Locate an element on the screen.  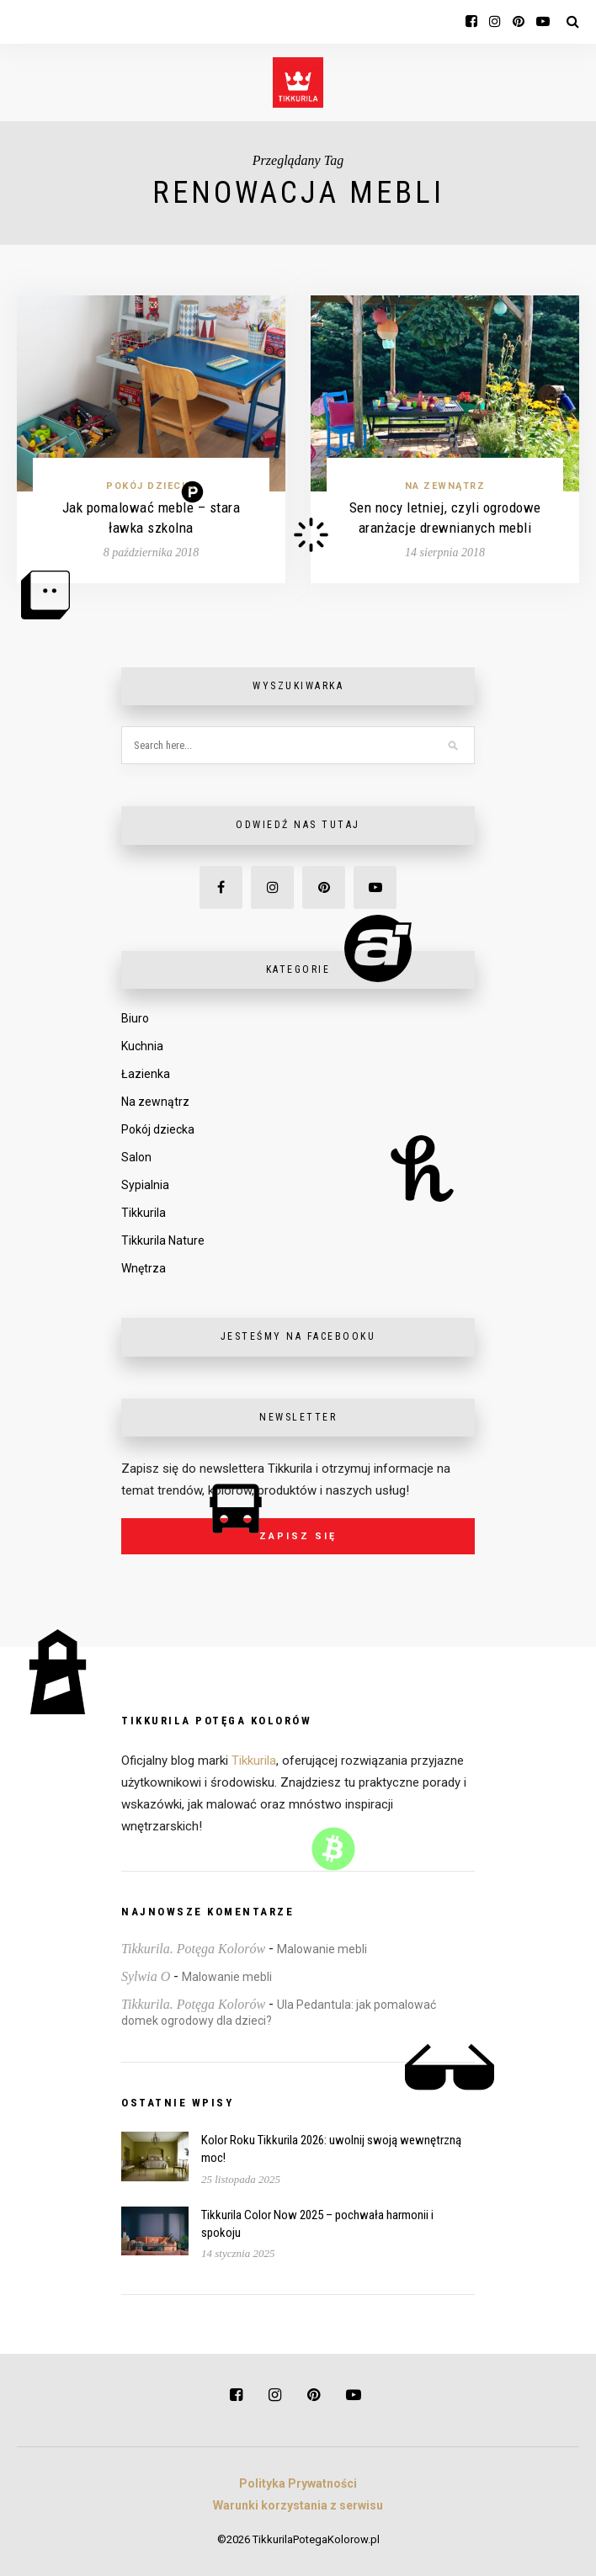
awesome lists logo is located at coordinates (450, 2067).